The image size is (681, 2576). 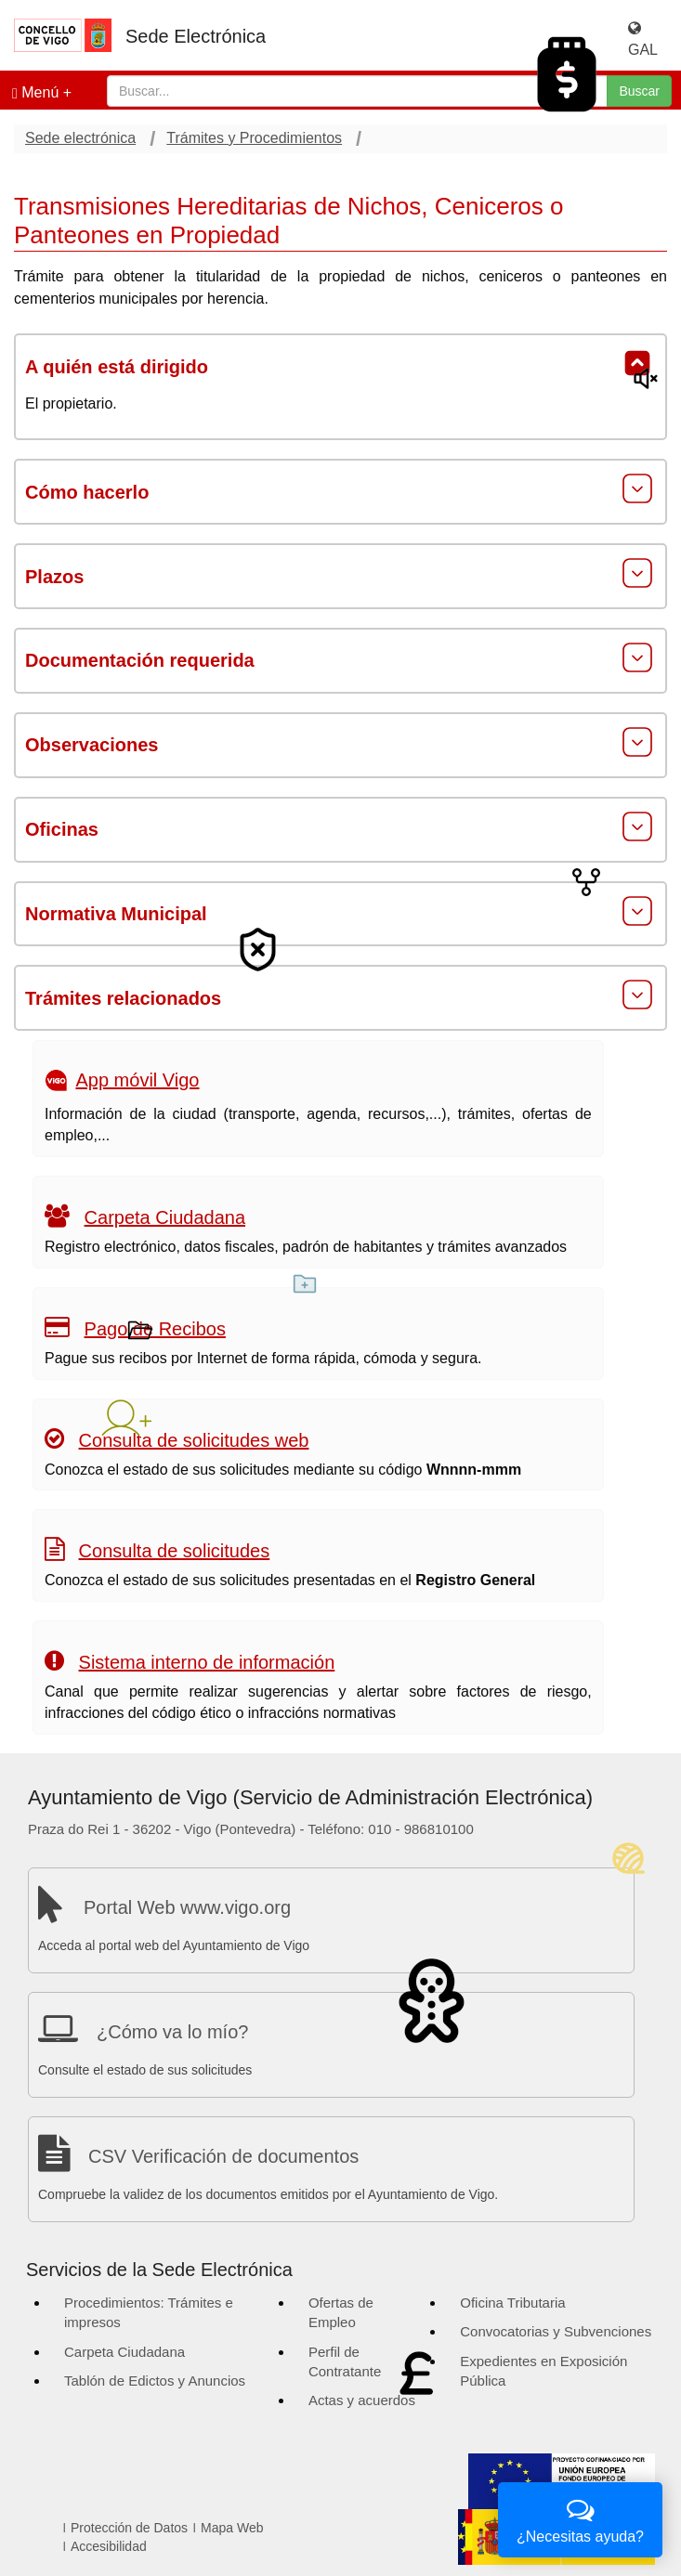 What do you see at coordinates (257, 949) in the screenshot?
I see `security protection disabled or off` at bounding box center [257, 949].